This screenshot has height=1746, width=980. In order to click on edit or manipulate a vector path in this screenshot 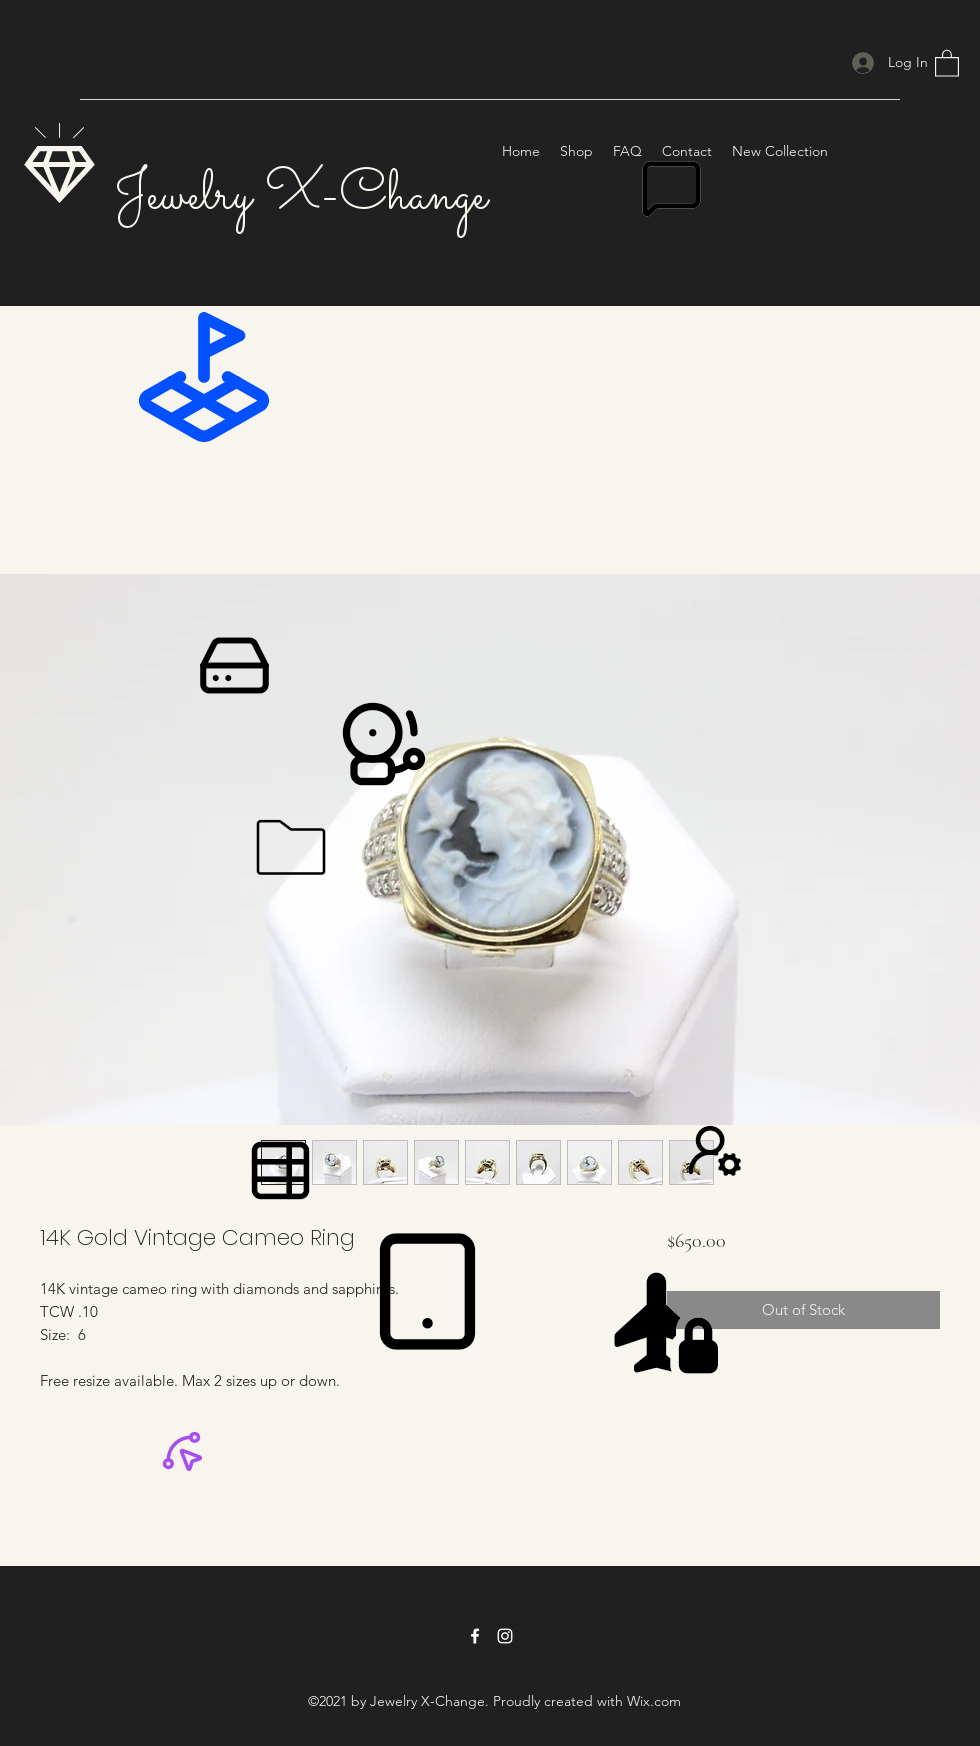, I will do `click(181, 1450)`.